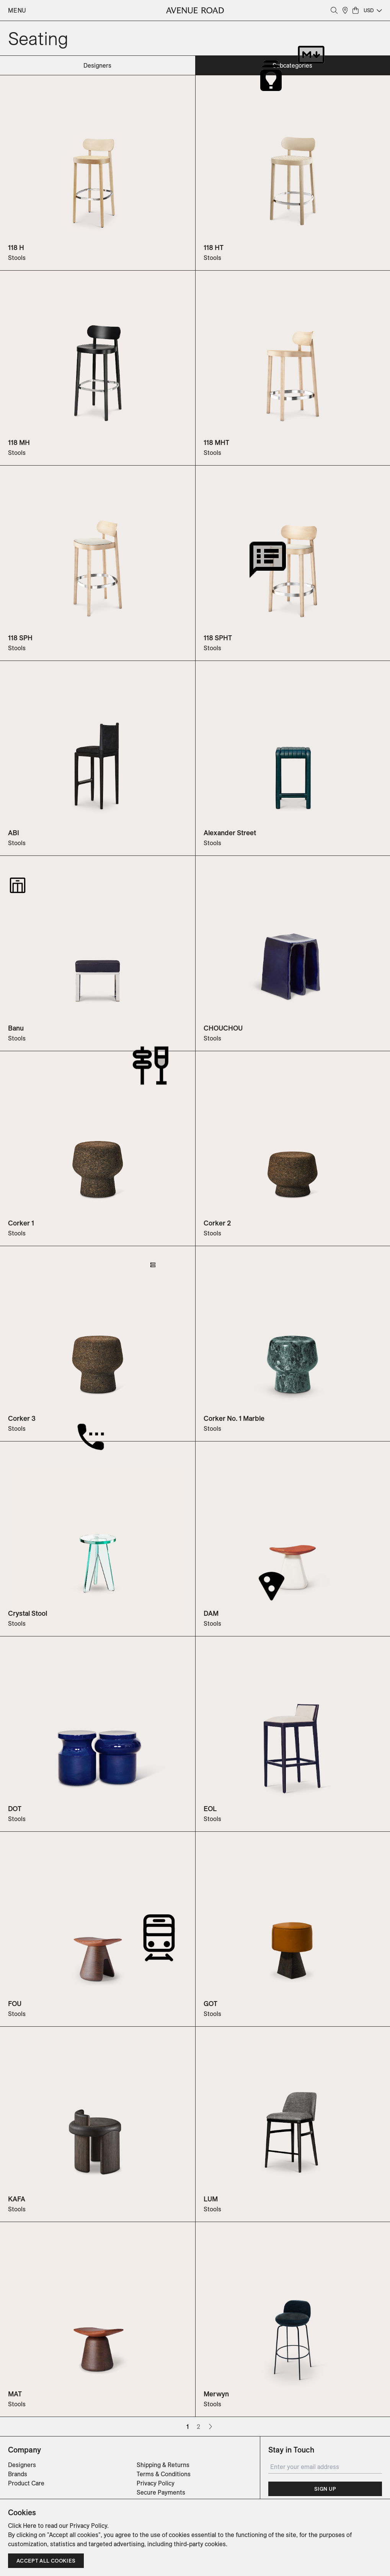 This screenshot has width=390, height=2576. Describe the element at coordinates (91, 1437) in the screenshot. I see `access phone or call settings` at that location.